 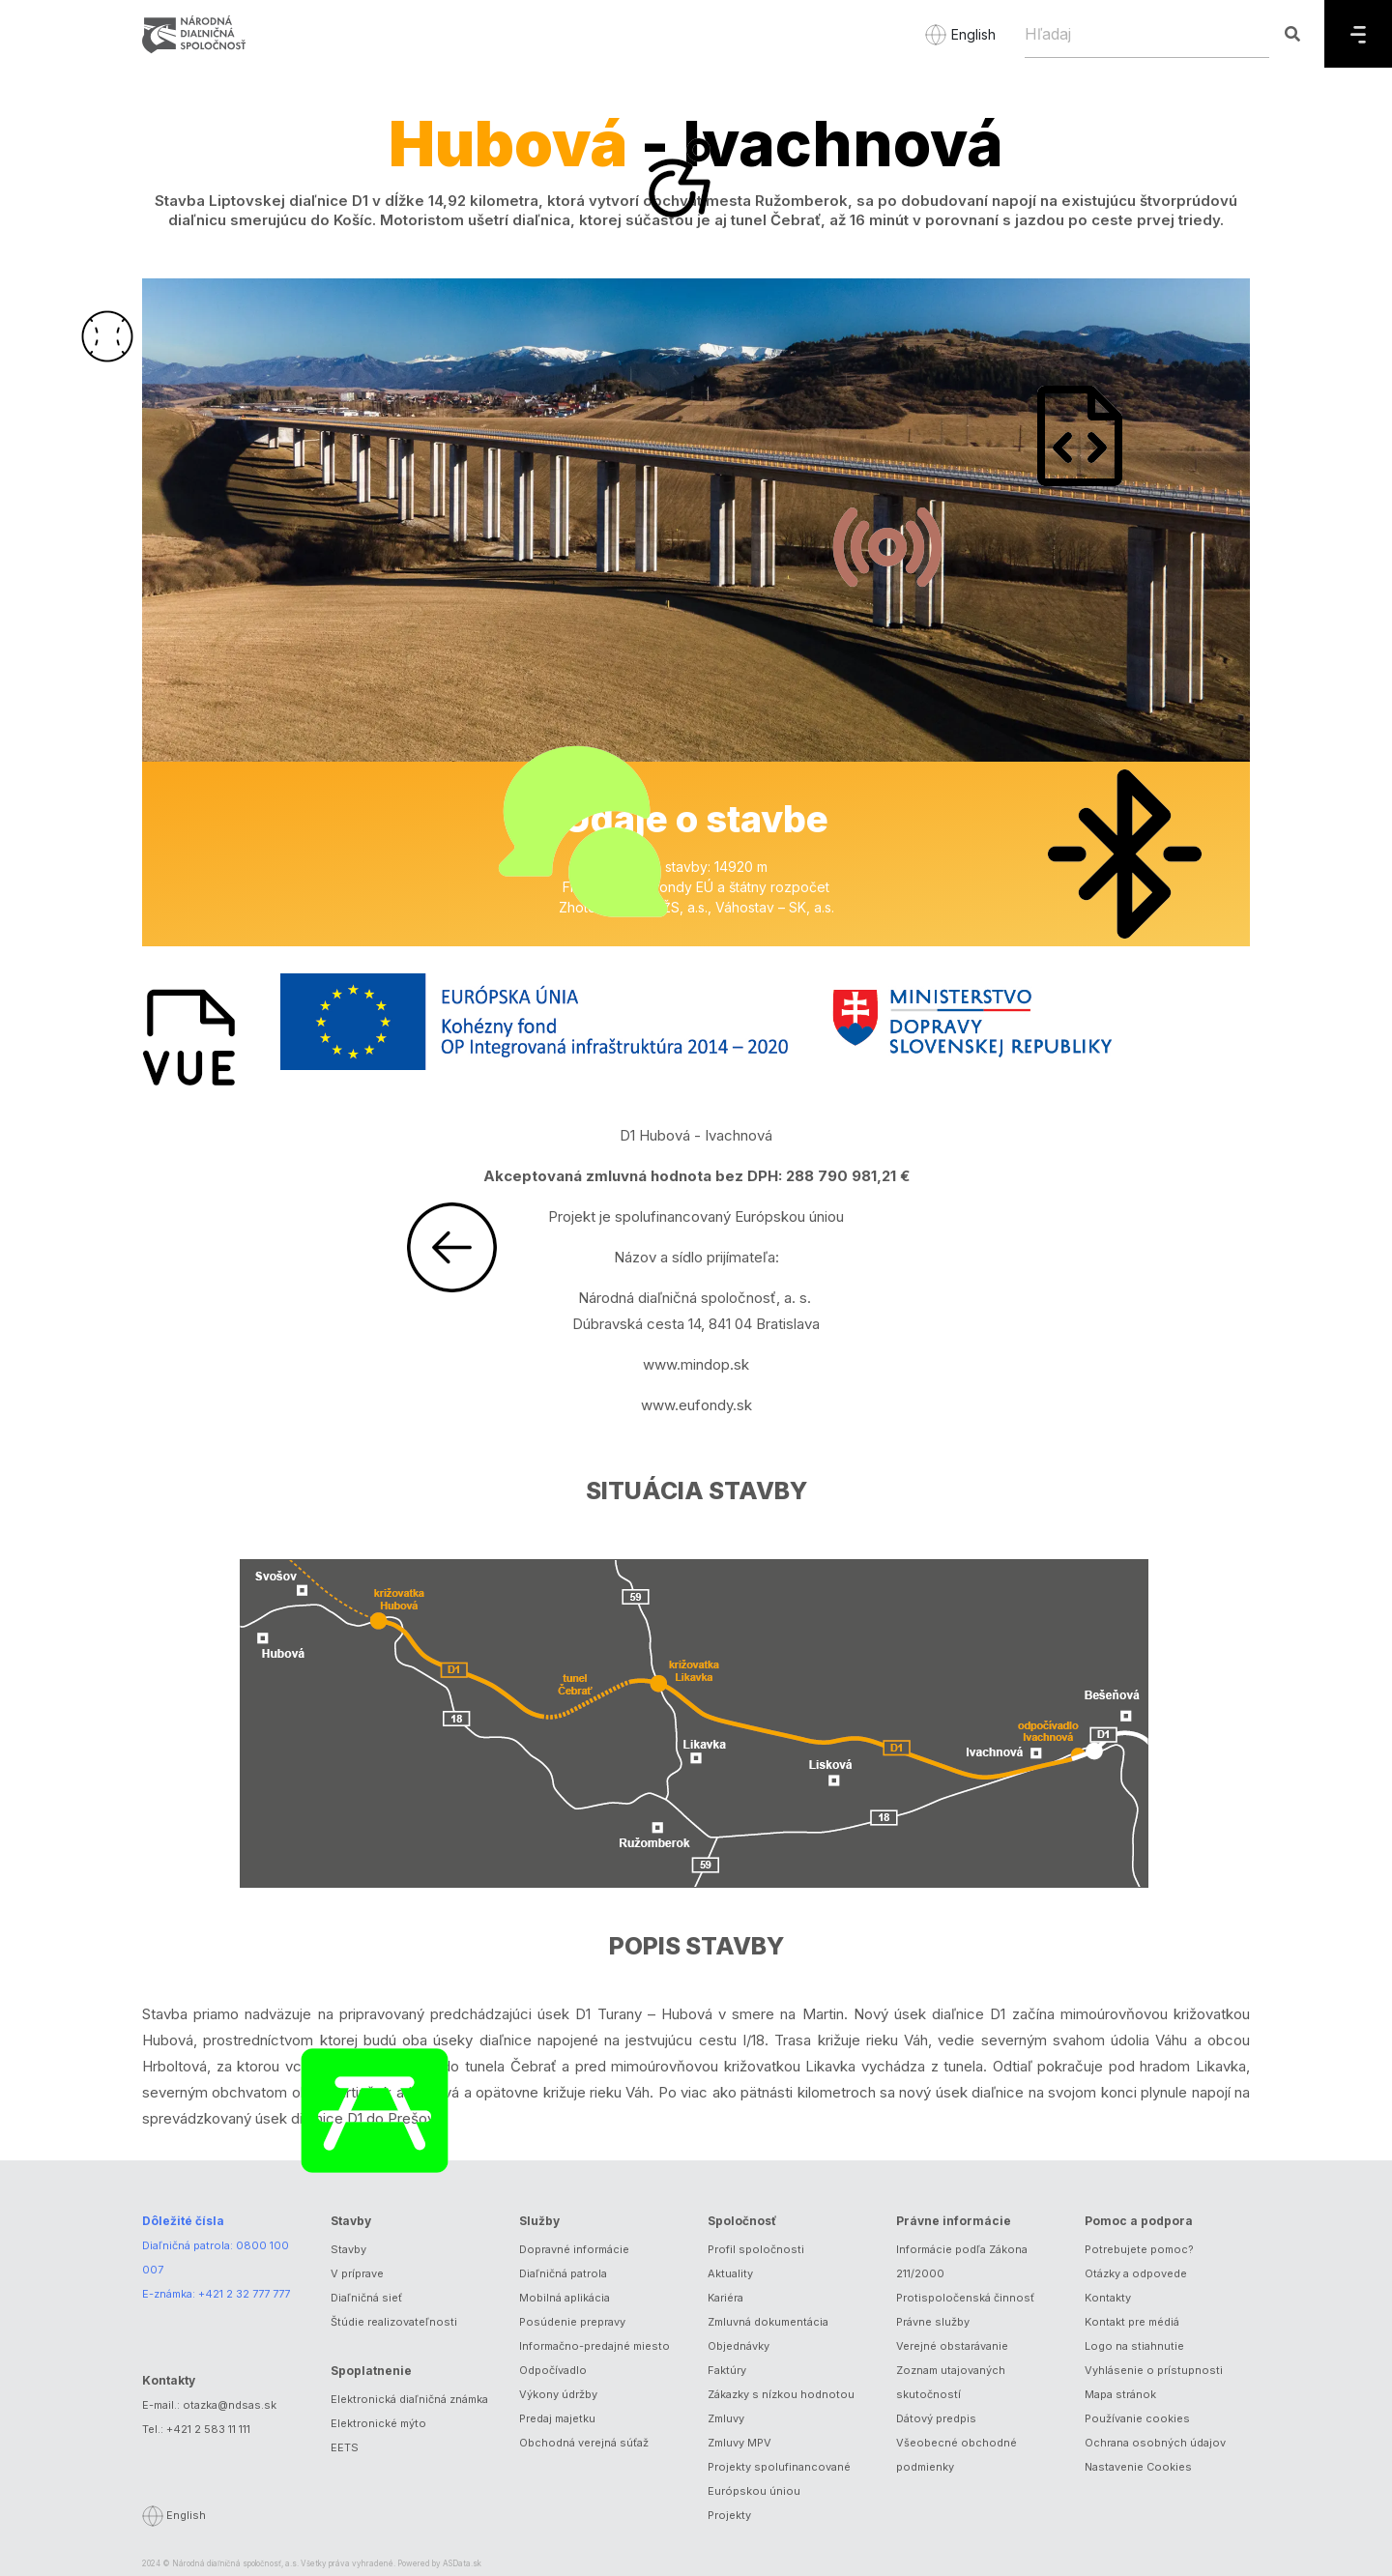 What do you see at coordinates (585, 827) in the screenshot?
I see `access a forum channel` at bounding box center [585, 827].